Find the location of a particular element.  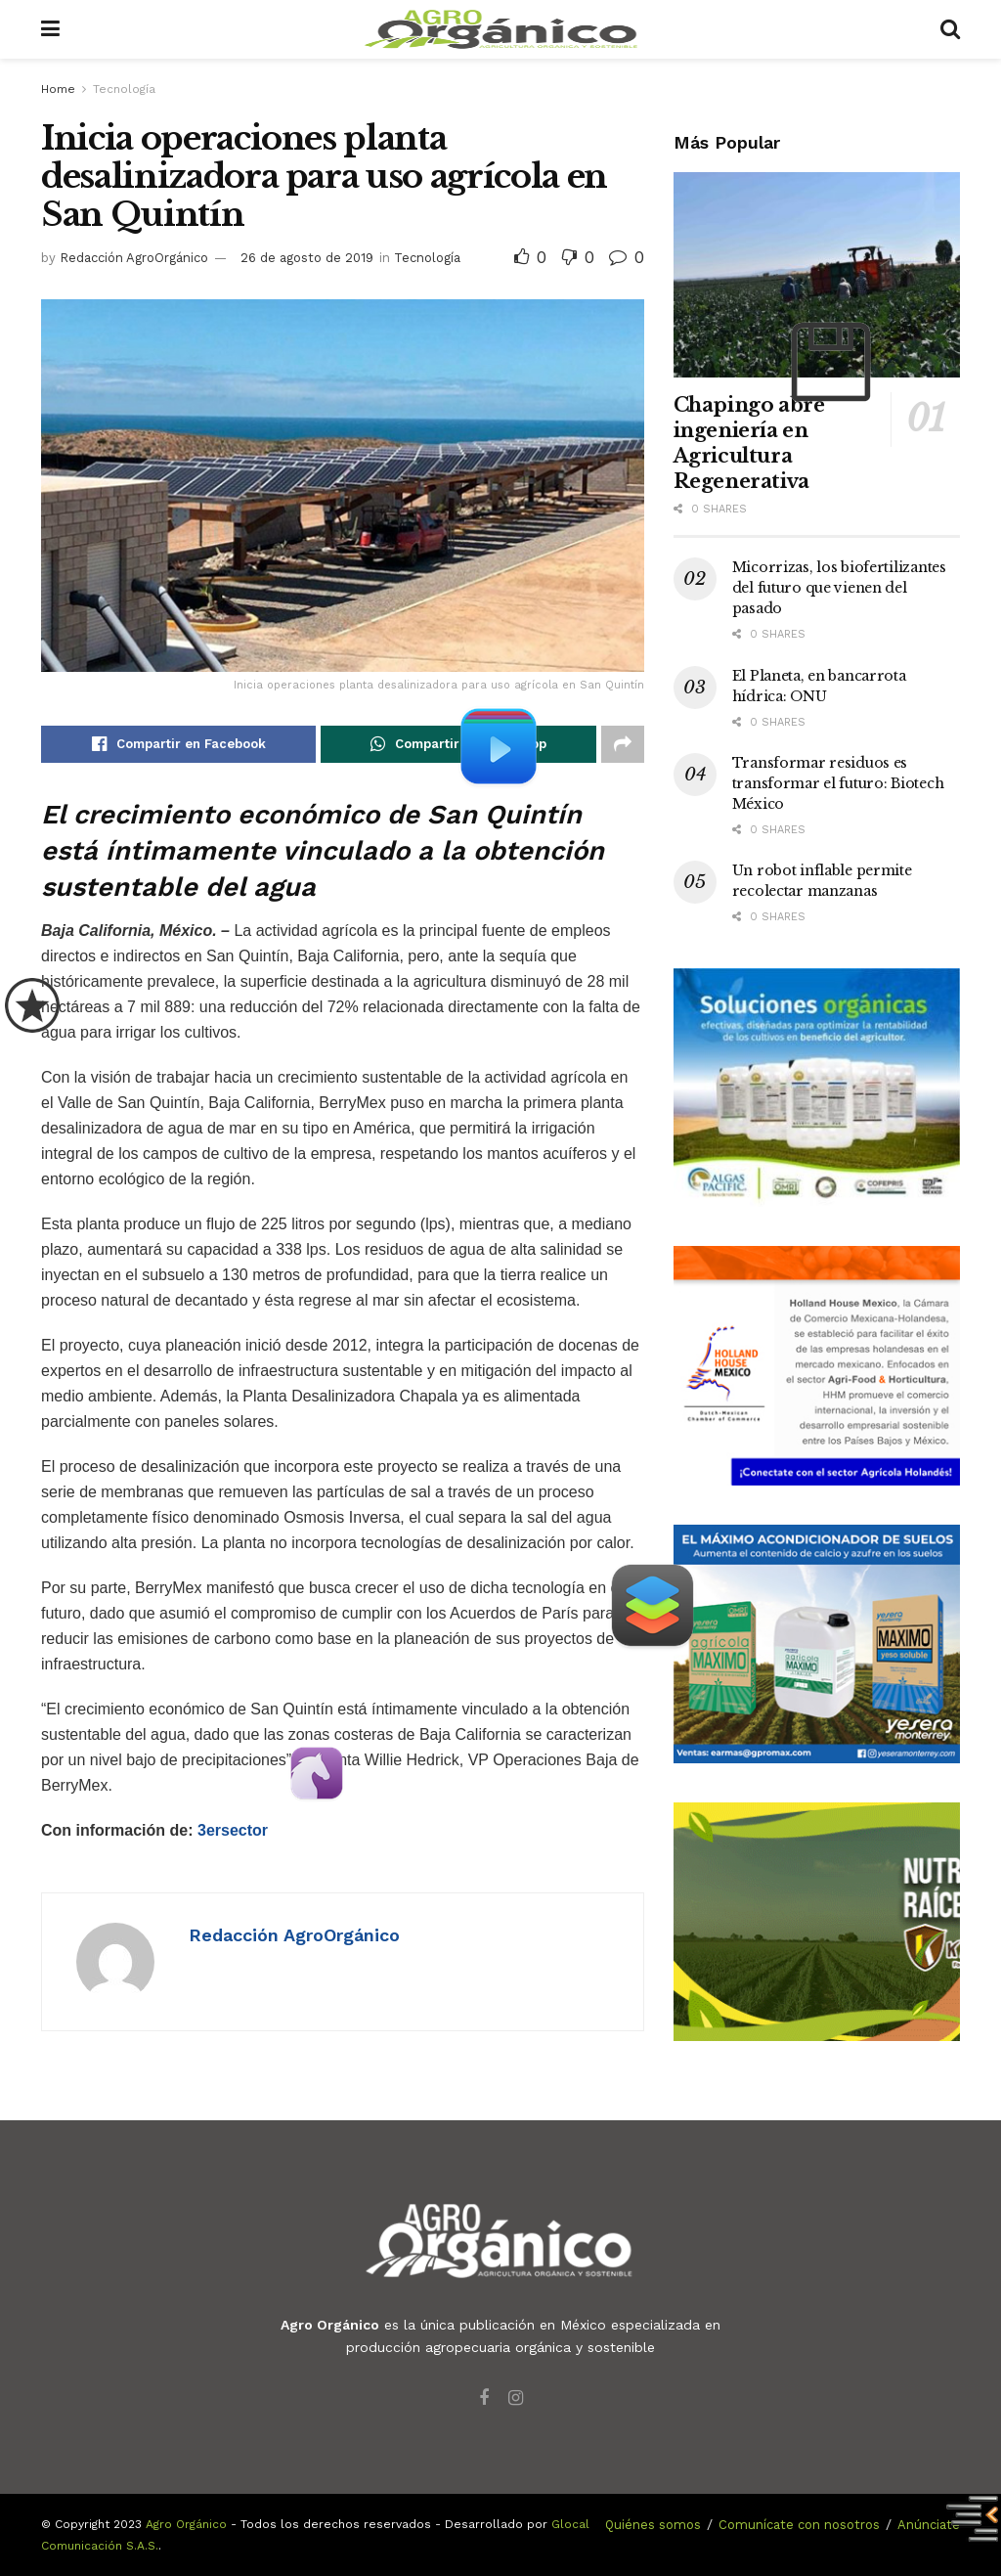

set default applications for file types is located at coordinates (32, 1005).